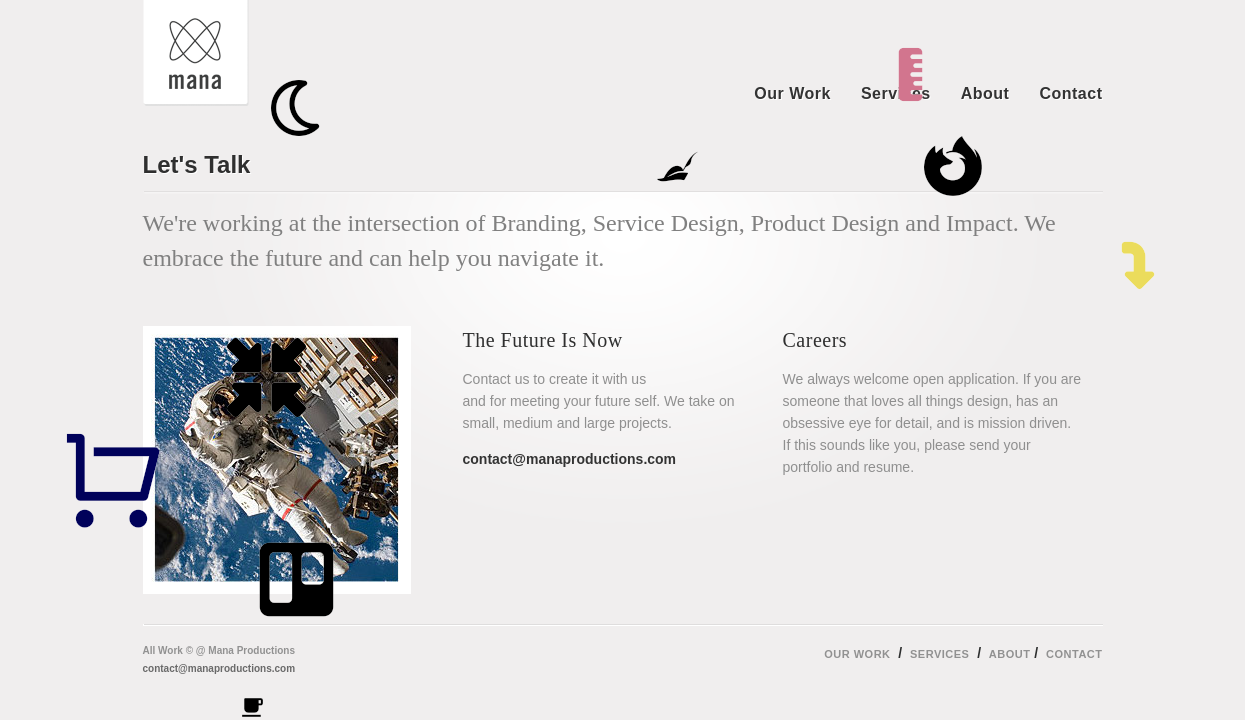  What do you see at coordinates (266, 377) in the screenshot?
I see `exit fullscreen mode` at bounding box center [266, 377].